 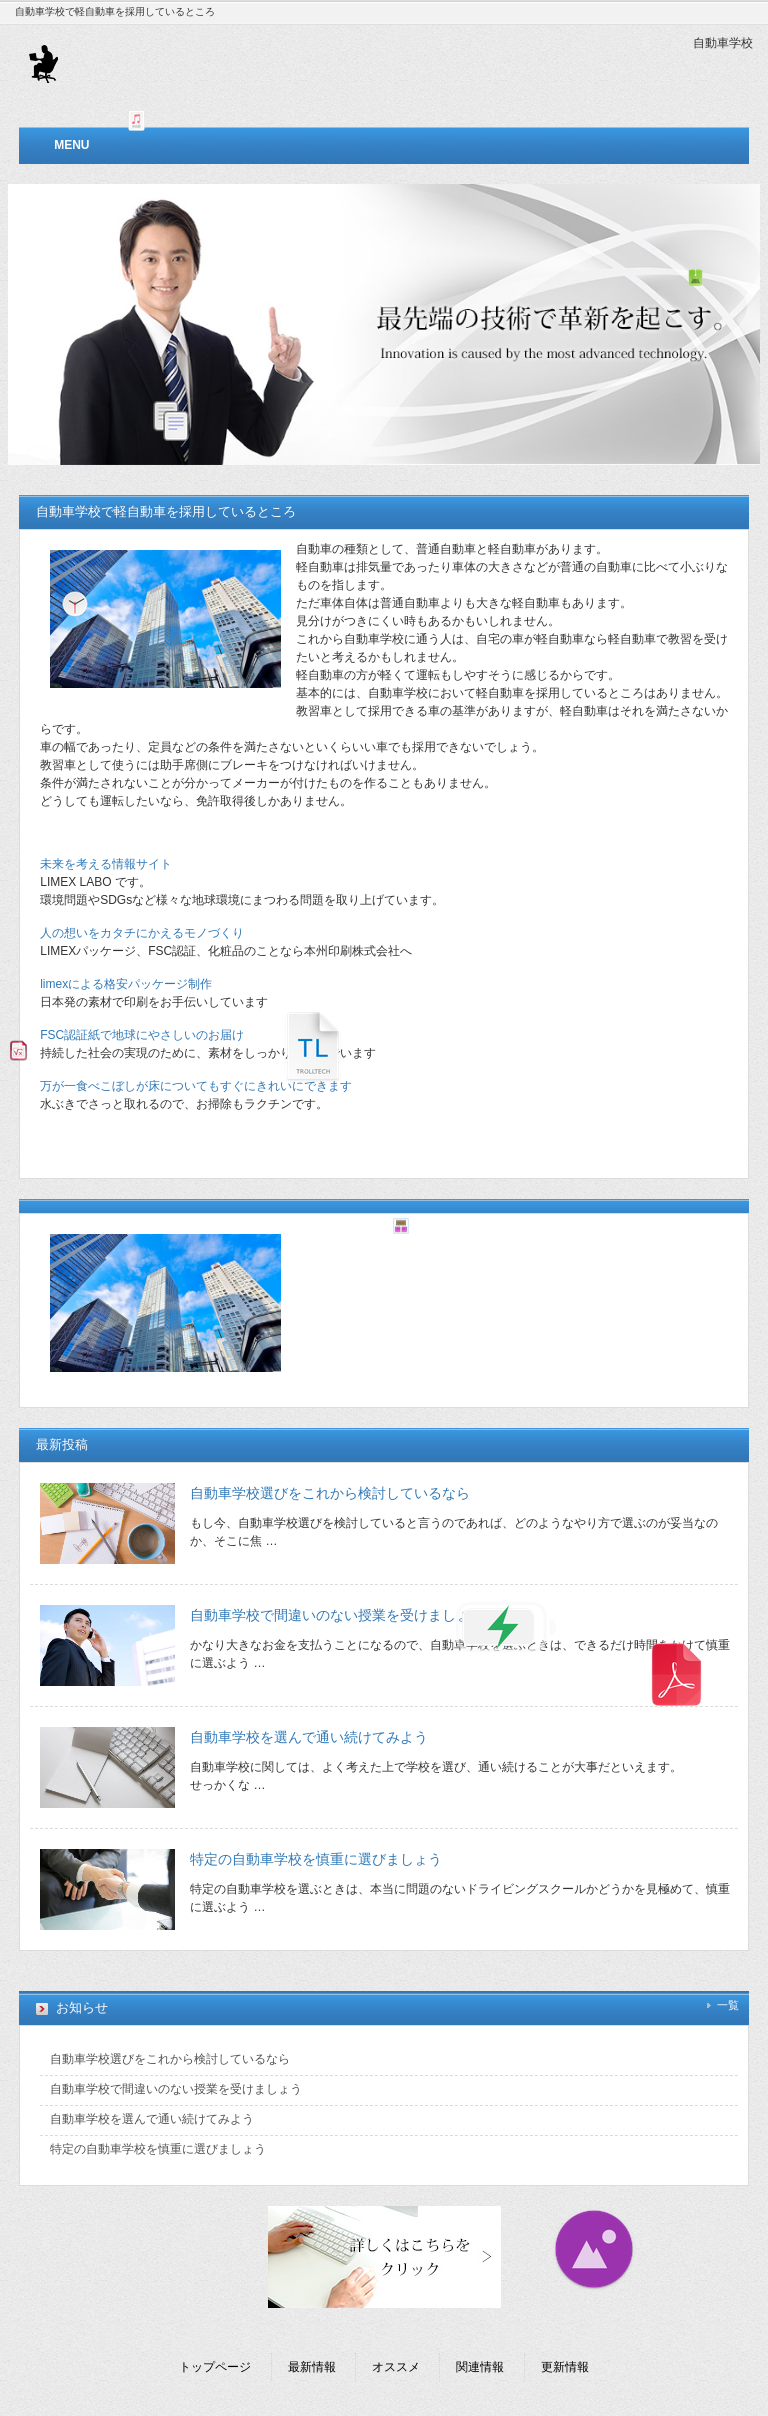 I want to click on a compressed PDF document file, so click(x=676, y=1674).